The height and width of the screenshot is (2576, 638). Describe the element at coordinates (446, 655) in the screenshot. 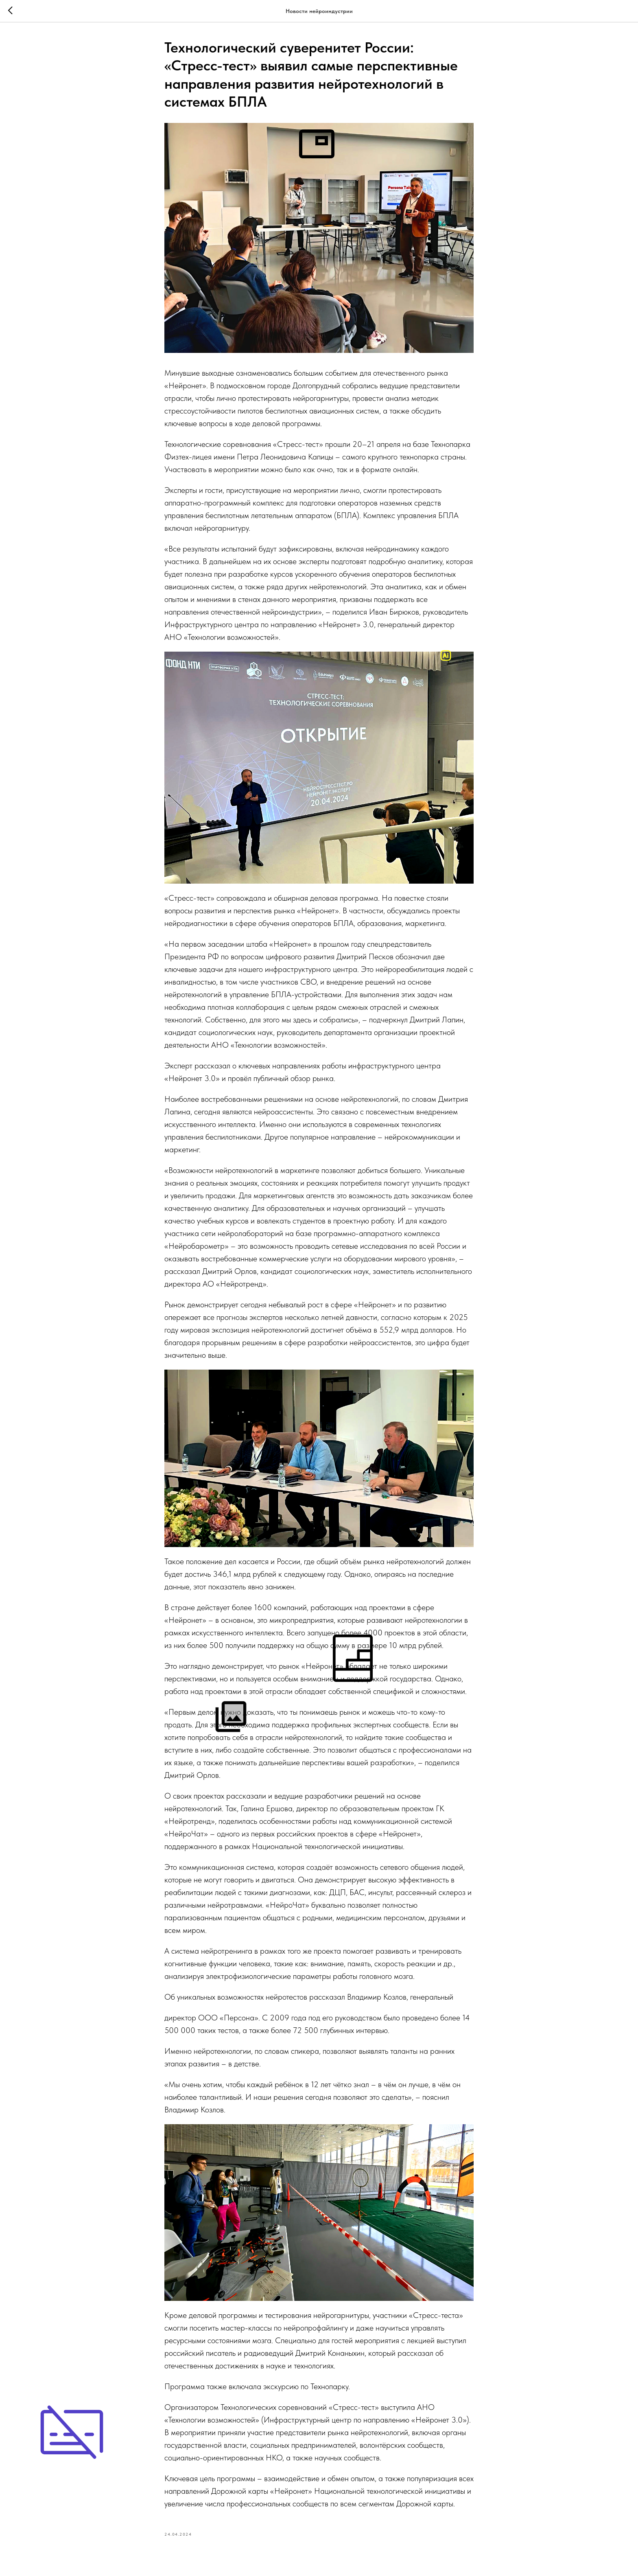

I see `open Adobe Illustrator` at that location.